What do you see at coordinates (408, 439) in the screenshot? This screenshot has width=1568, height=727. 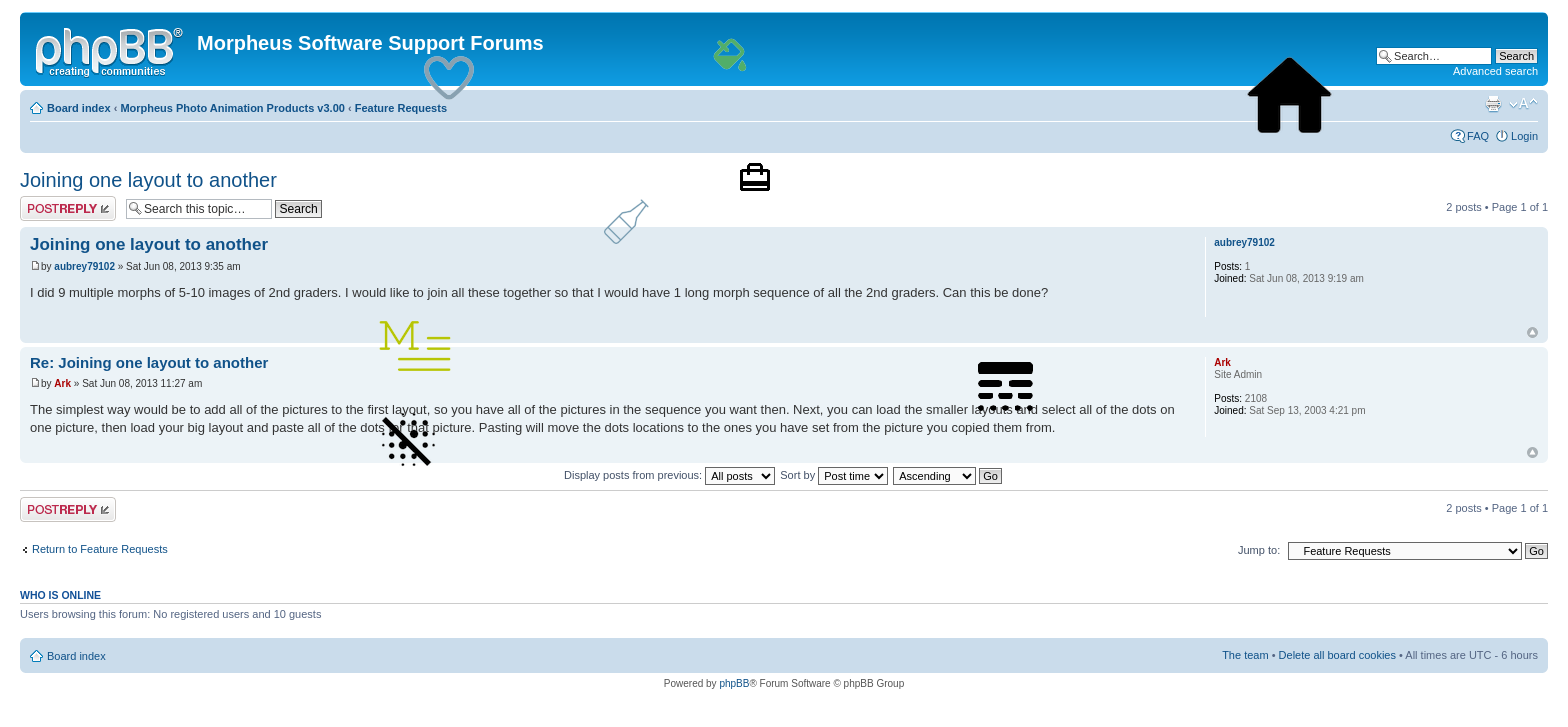 I see `disable blur effect` at bounding box center [408, 439].